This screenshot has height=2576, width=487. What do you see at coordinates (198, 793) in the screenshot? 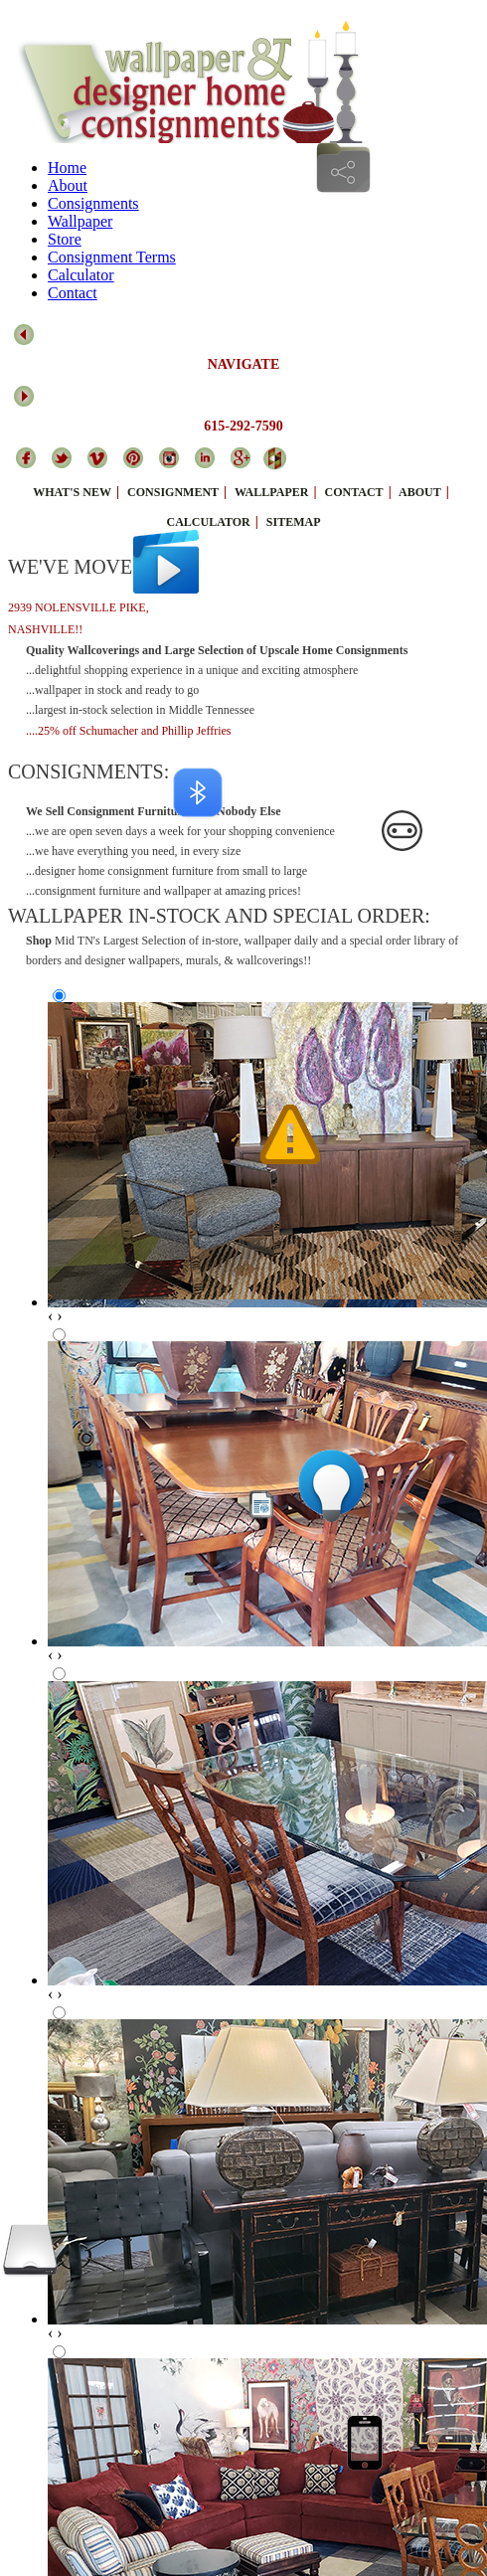
I see `open bluetooth settings` at bounding box center [198, 793].